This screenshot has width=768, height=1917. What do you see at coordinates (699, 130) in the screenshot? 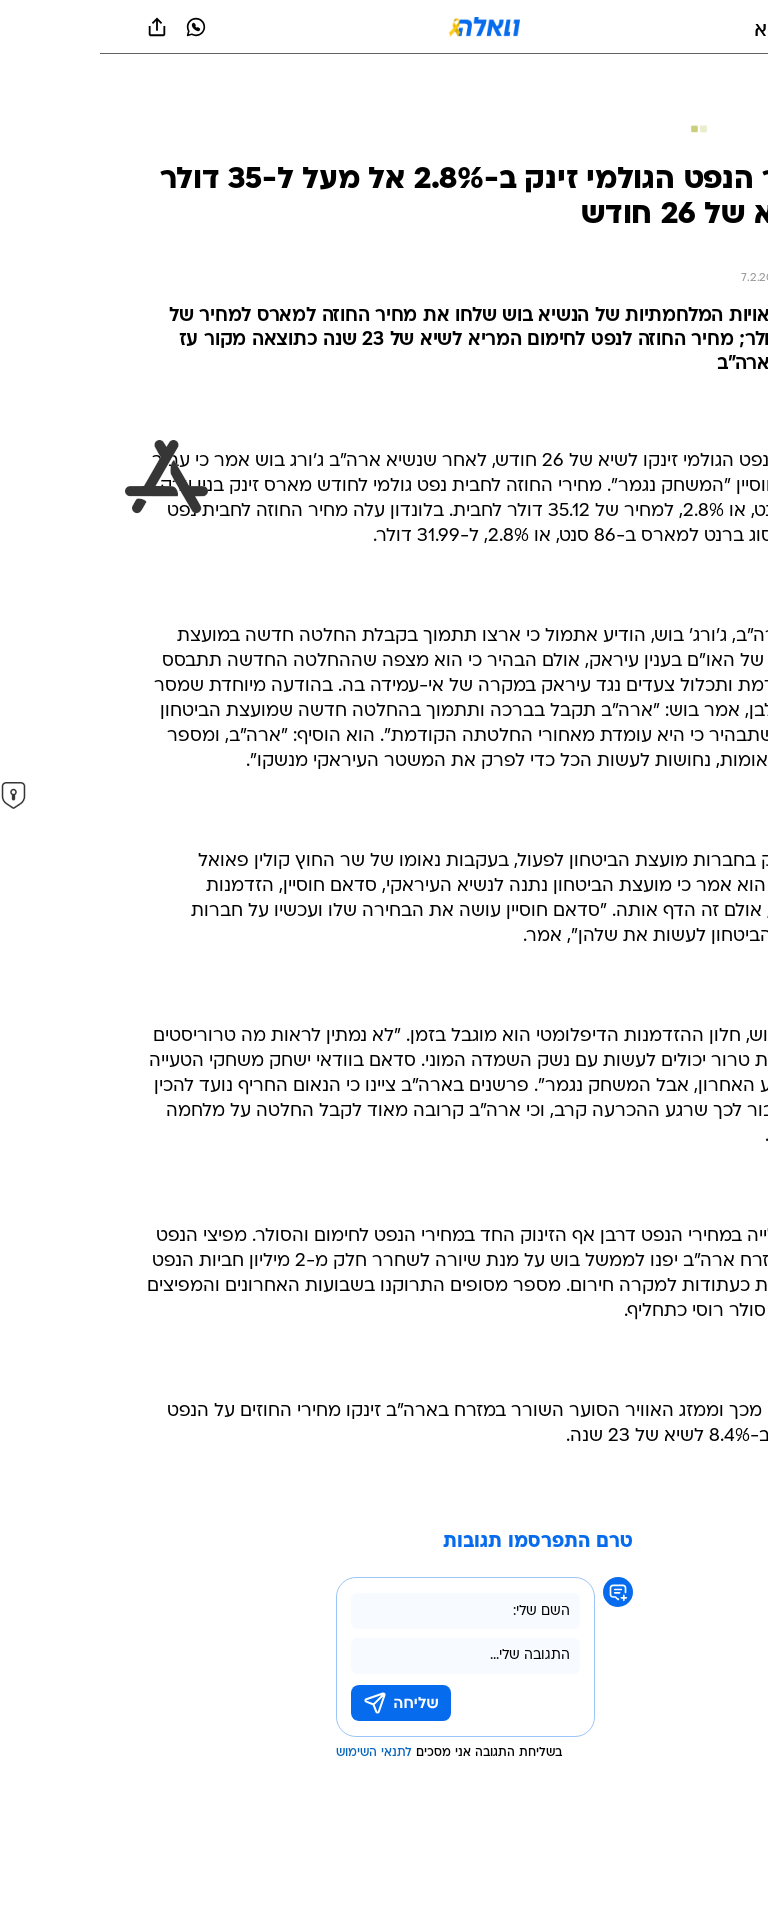
I see `view task list or to-do items` at bounding box center [699, 130].